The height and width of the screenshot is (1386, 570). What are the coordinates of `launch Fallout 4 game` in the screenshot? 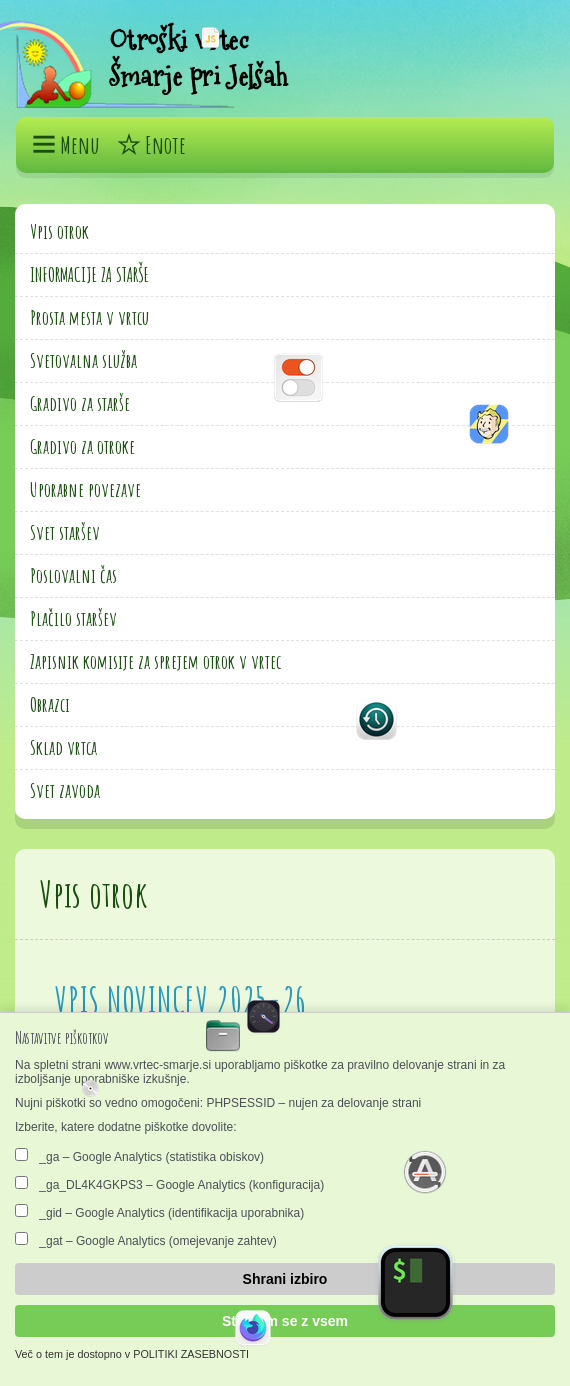 It's located at (489, 424).